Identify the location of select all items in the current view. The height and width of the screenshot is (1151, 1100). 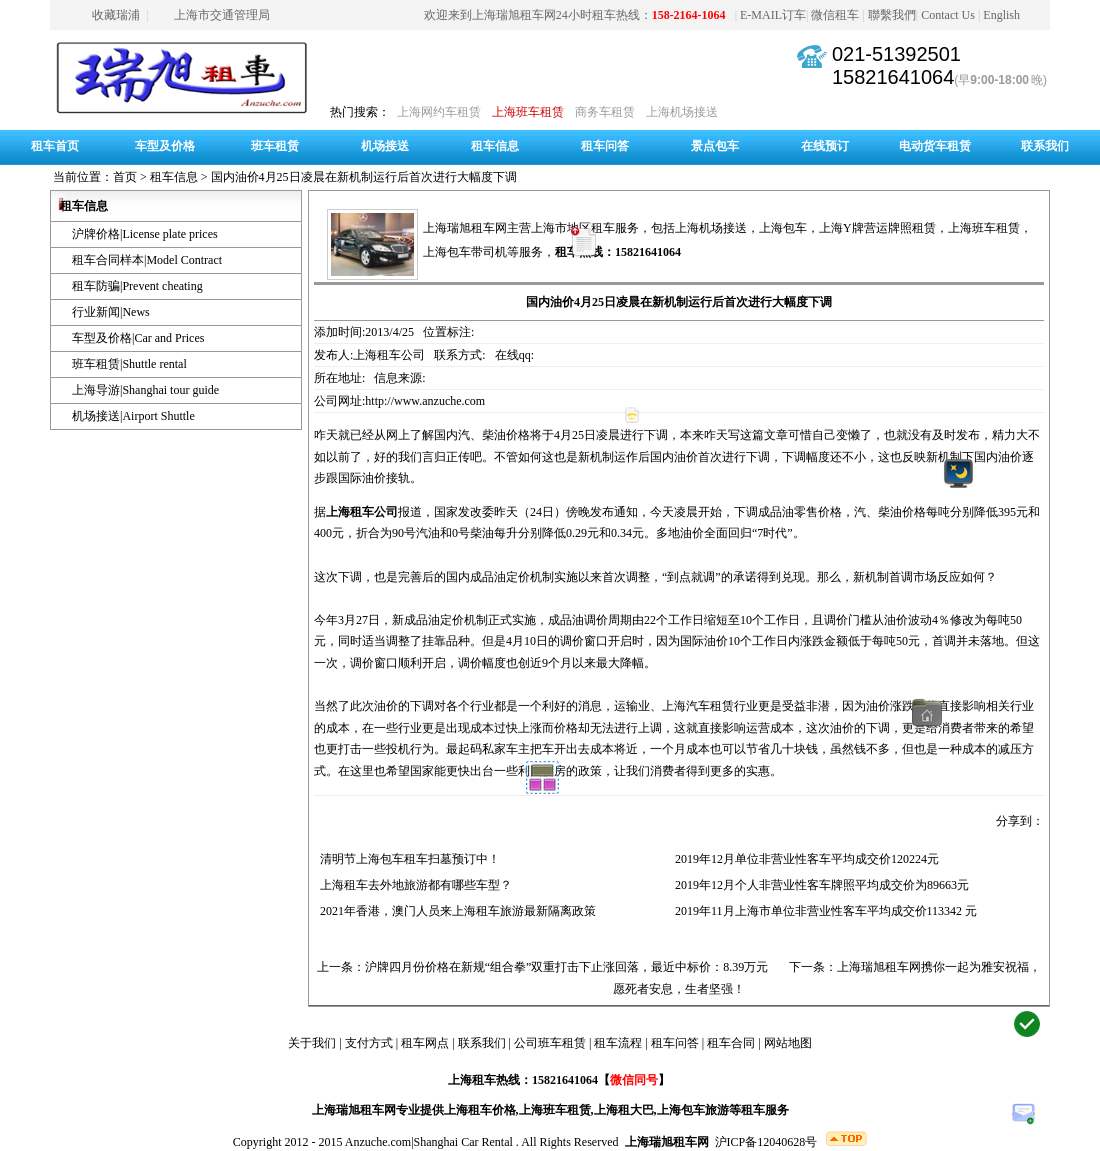
(542, 777).